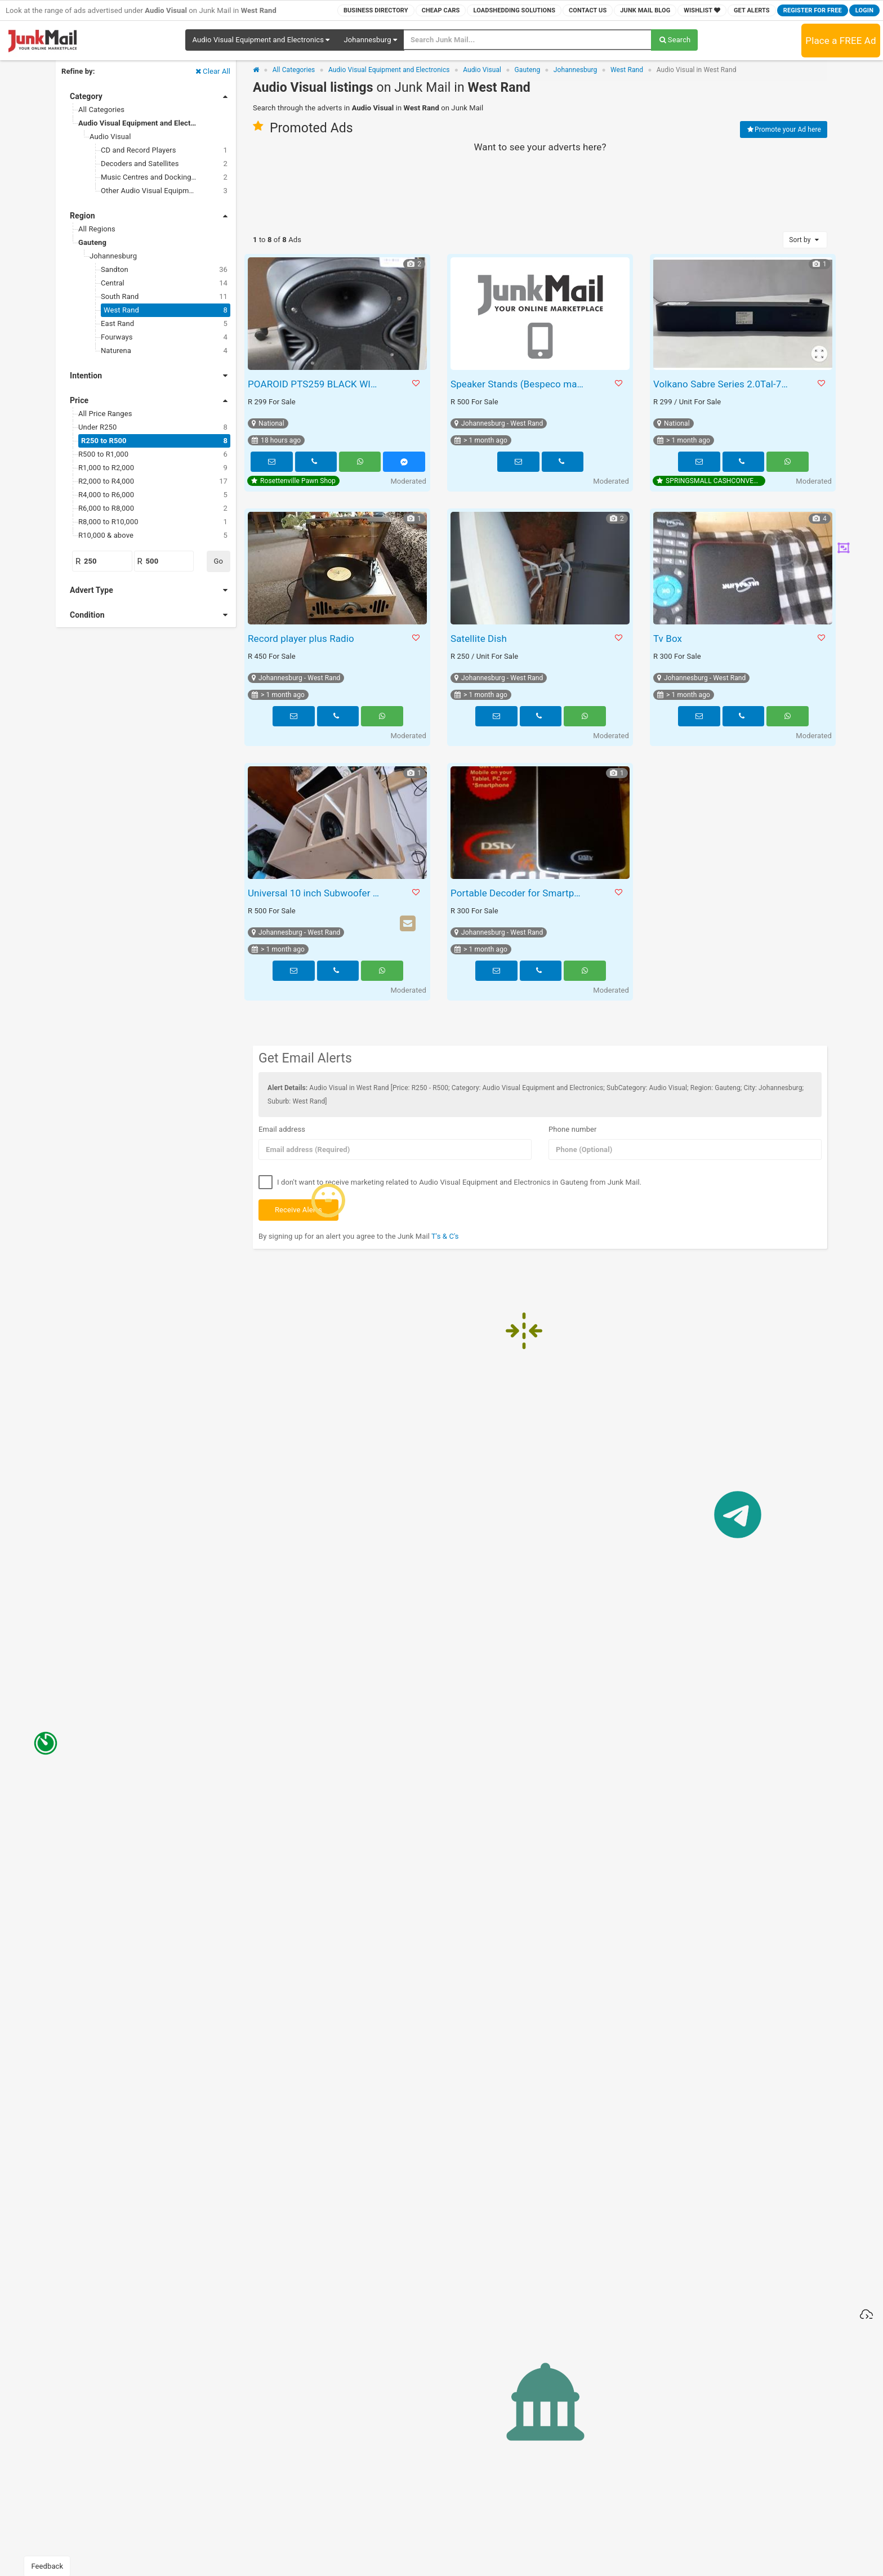 The height and width of the screenshot is (2576, 883). I want to click on indicates looking up or searching for information, so click(328, 1200).